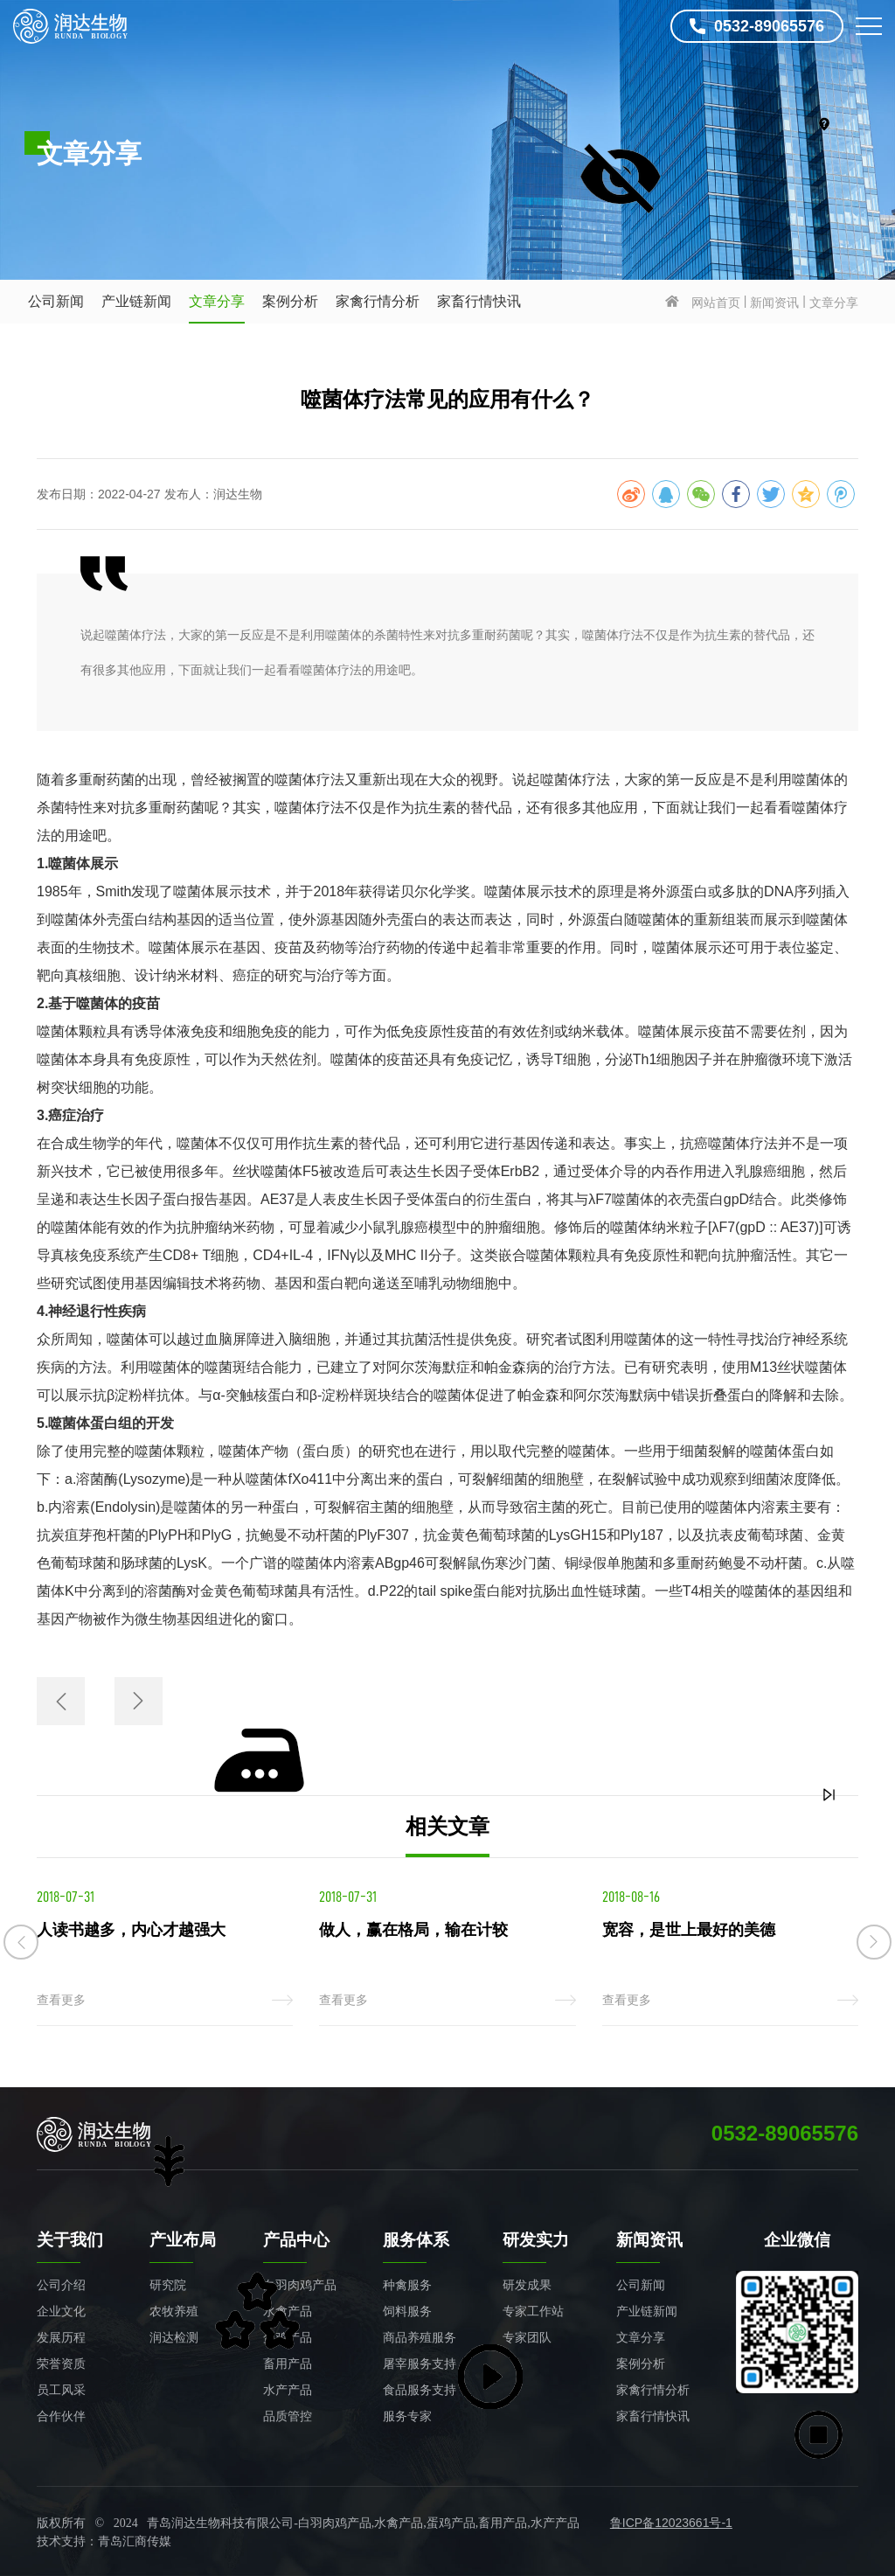 This screenshot has height=2576, width=895. I want to click on indicates an unknown or unidentified location, so click(824, 124).